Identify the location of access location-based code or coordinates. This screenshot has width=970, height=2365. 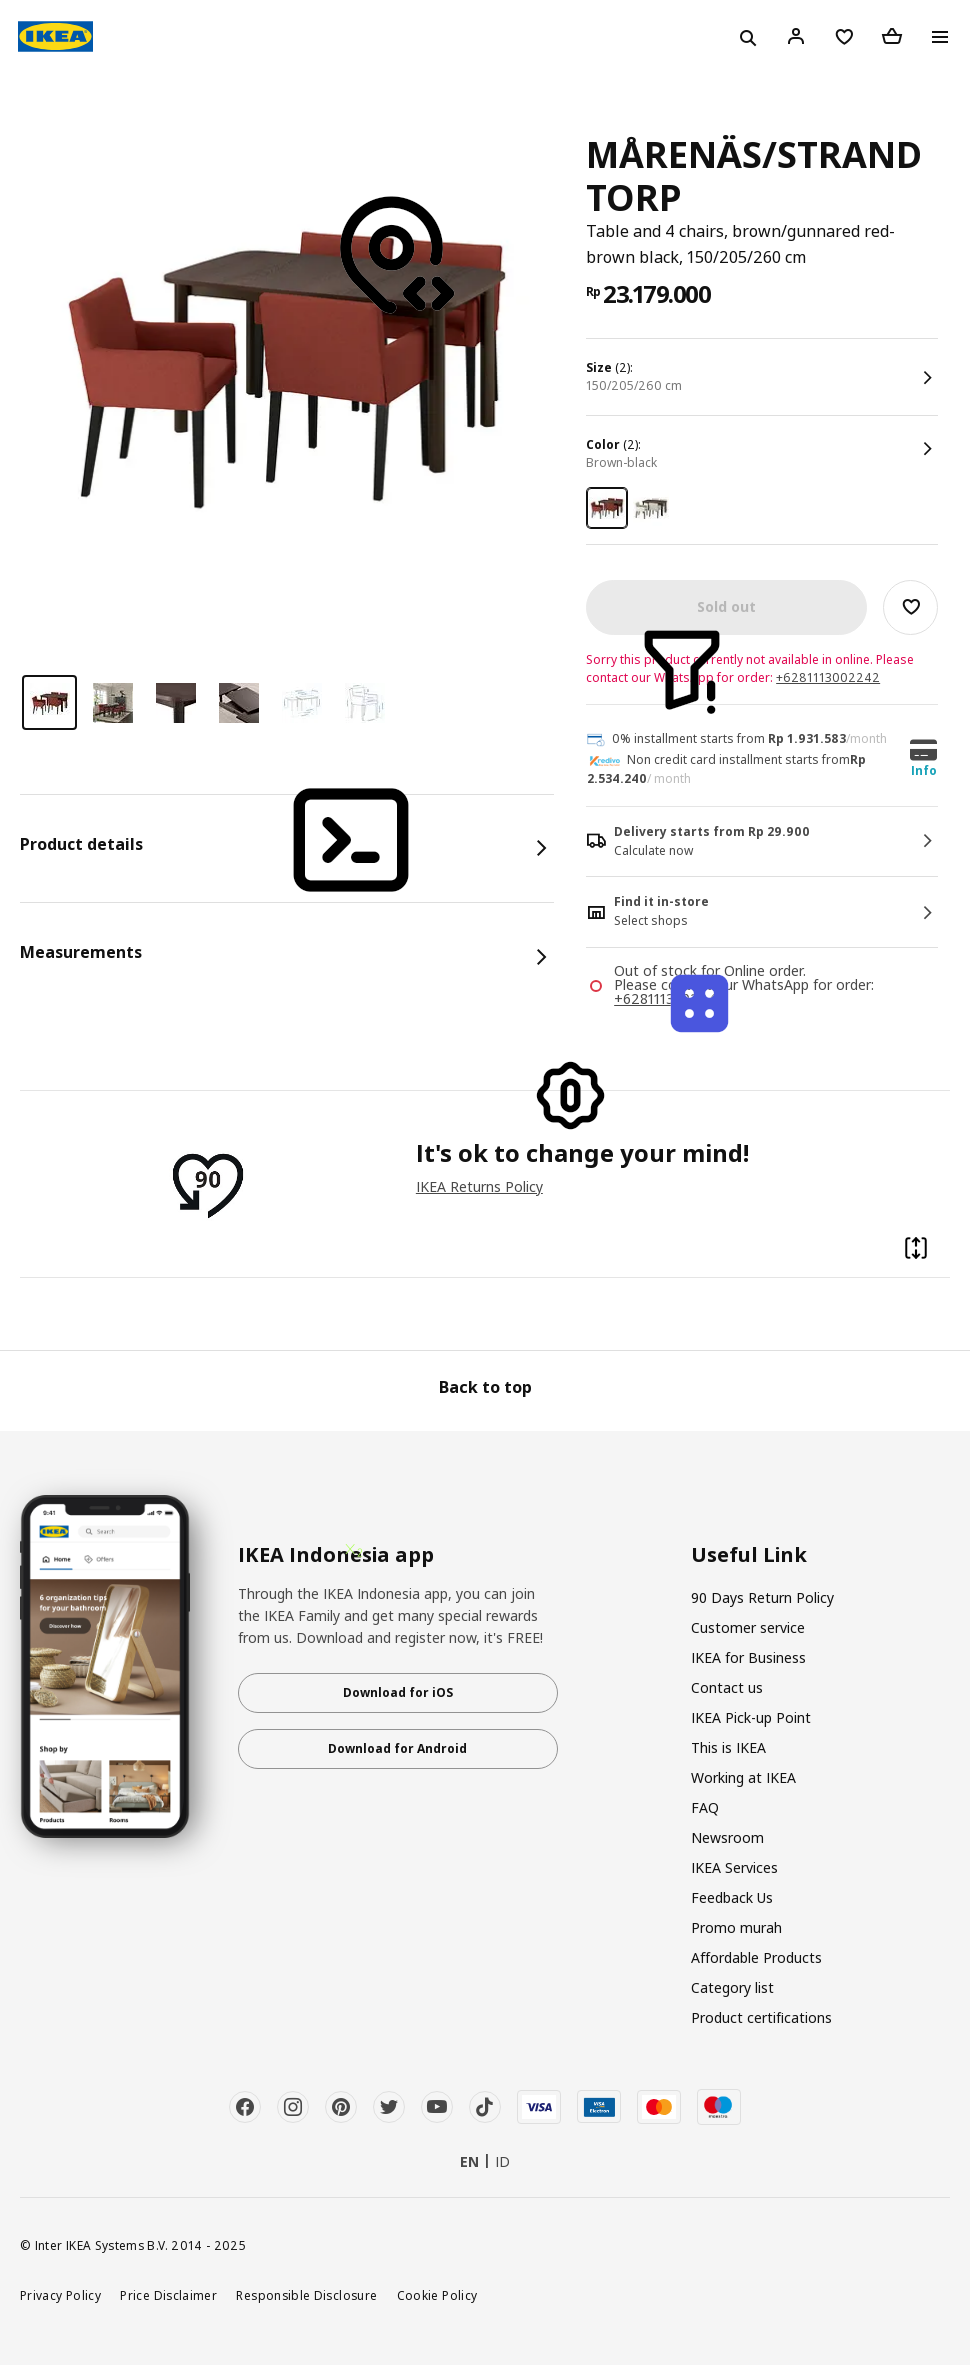
(391, 253).